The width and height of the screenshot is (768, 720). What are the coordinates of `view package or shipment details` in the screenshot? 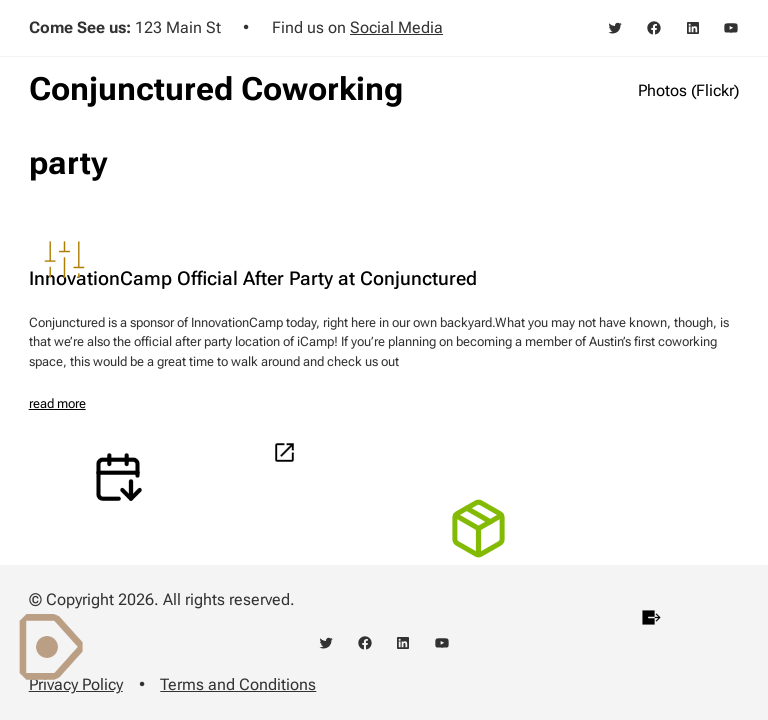 It's located at (478, 528).